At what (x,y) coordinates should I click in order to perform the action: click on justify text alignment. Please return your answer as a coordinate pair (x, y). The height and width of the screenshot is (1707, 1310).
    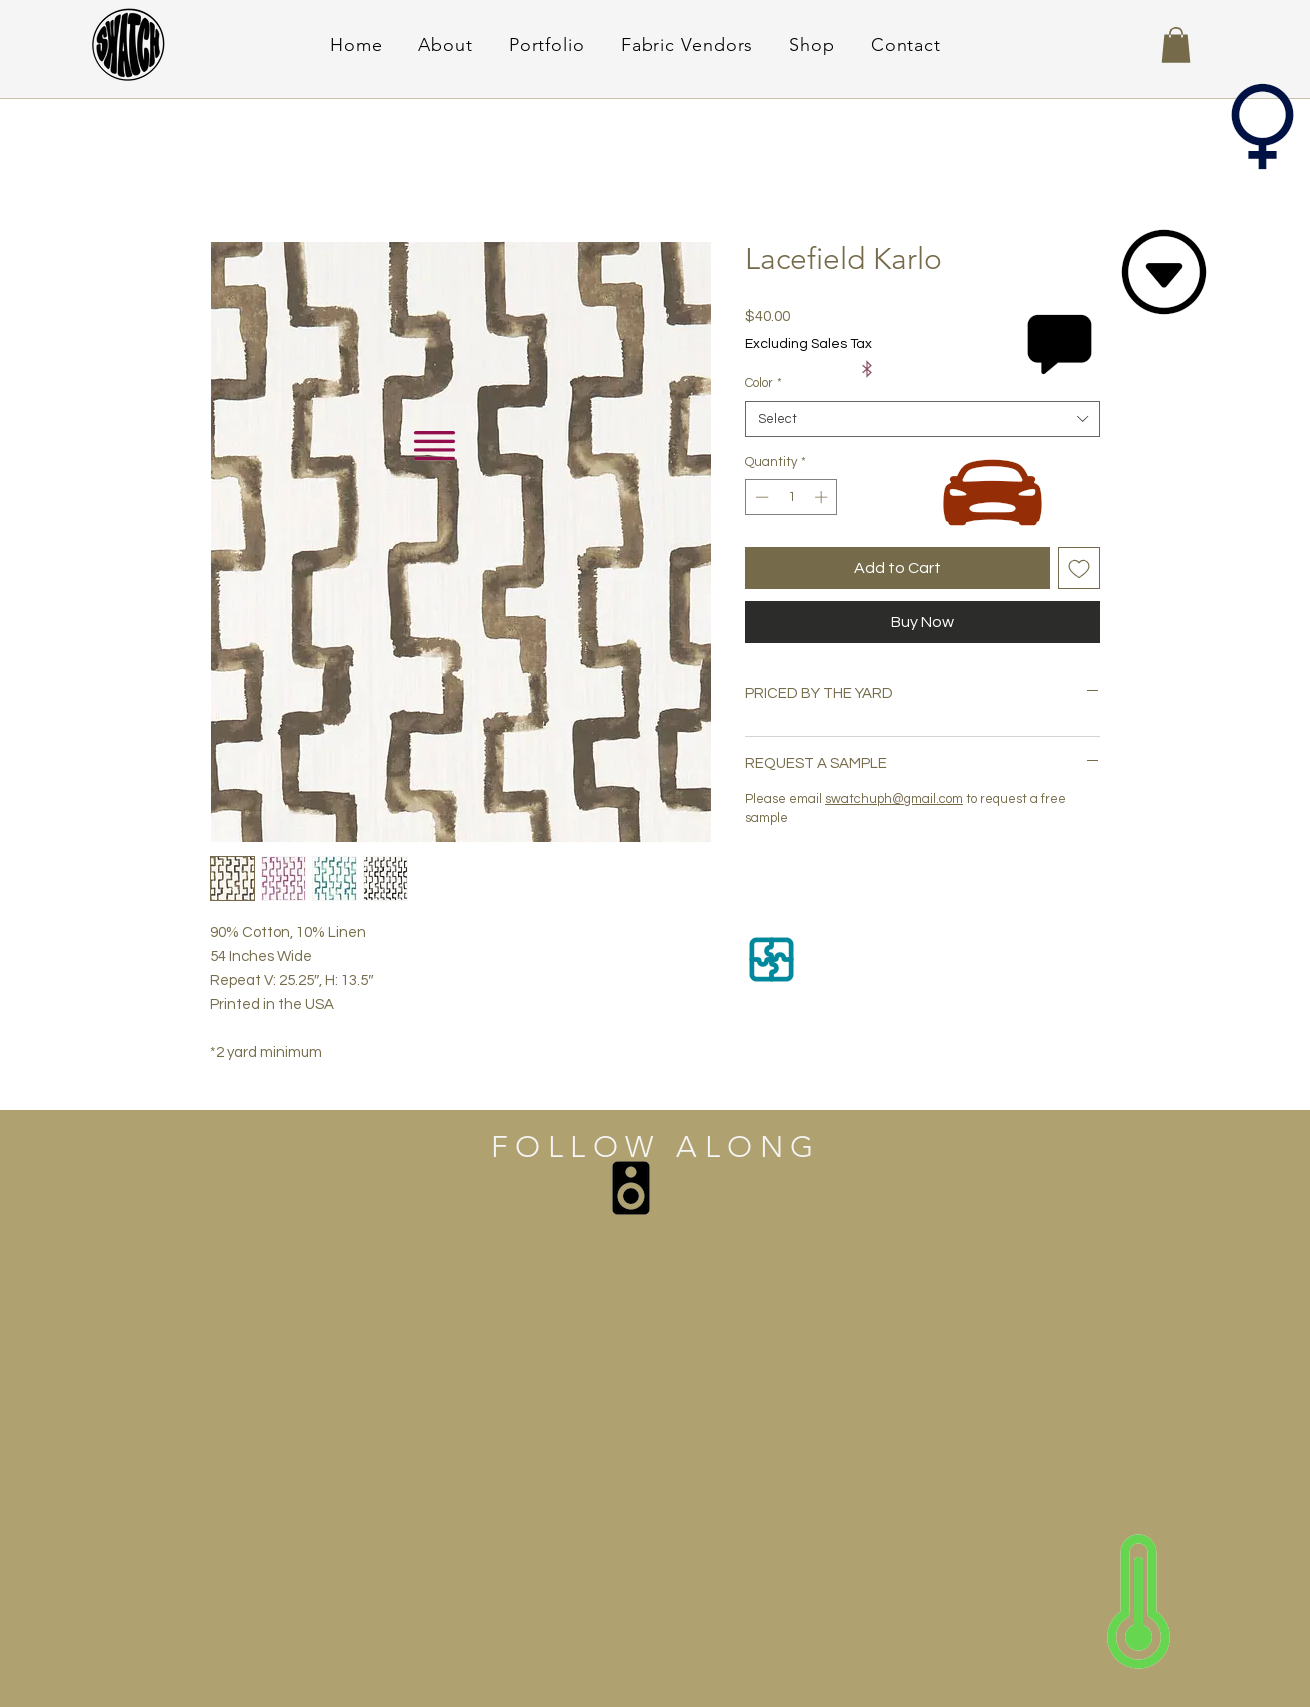
    Looking at the image, I should click on (434, 446).